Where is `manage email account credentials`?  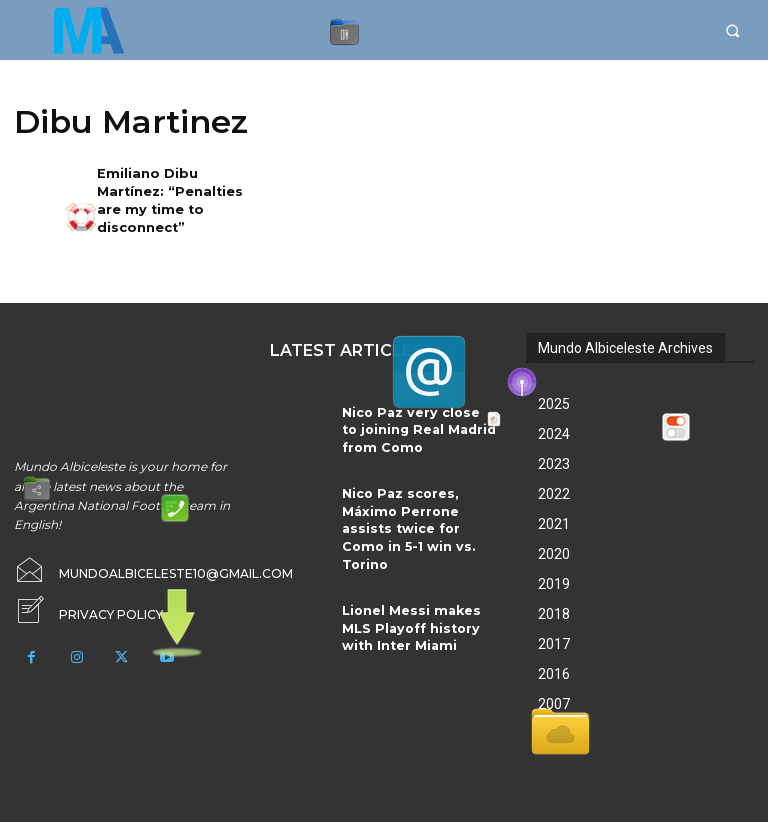
manage email account credentials is located at coordinates (429, 372).